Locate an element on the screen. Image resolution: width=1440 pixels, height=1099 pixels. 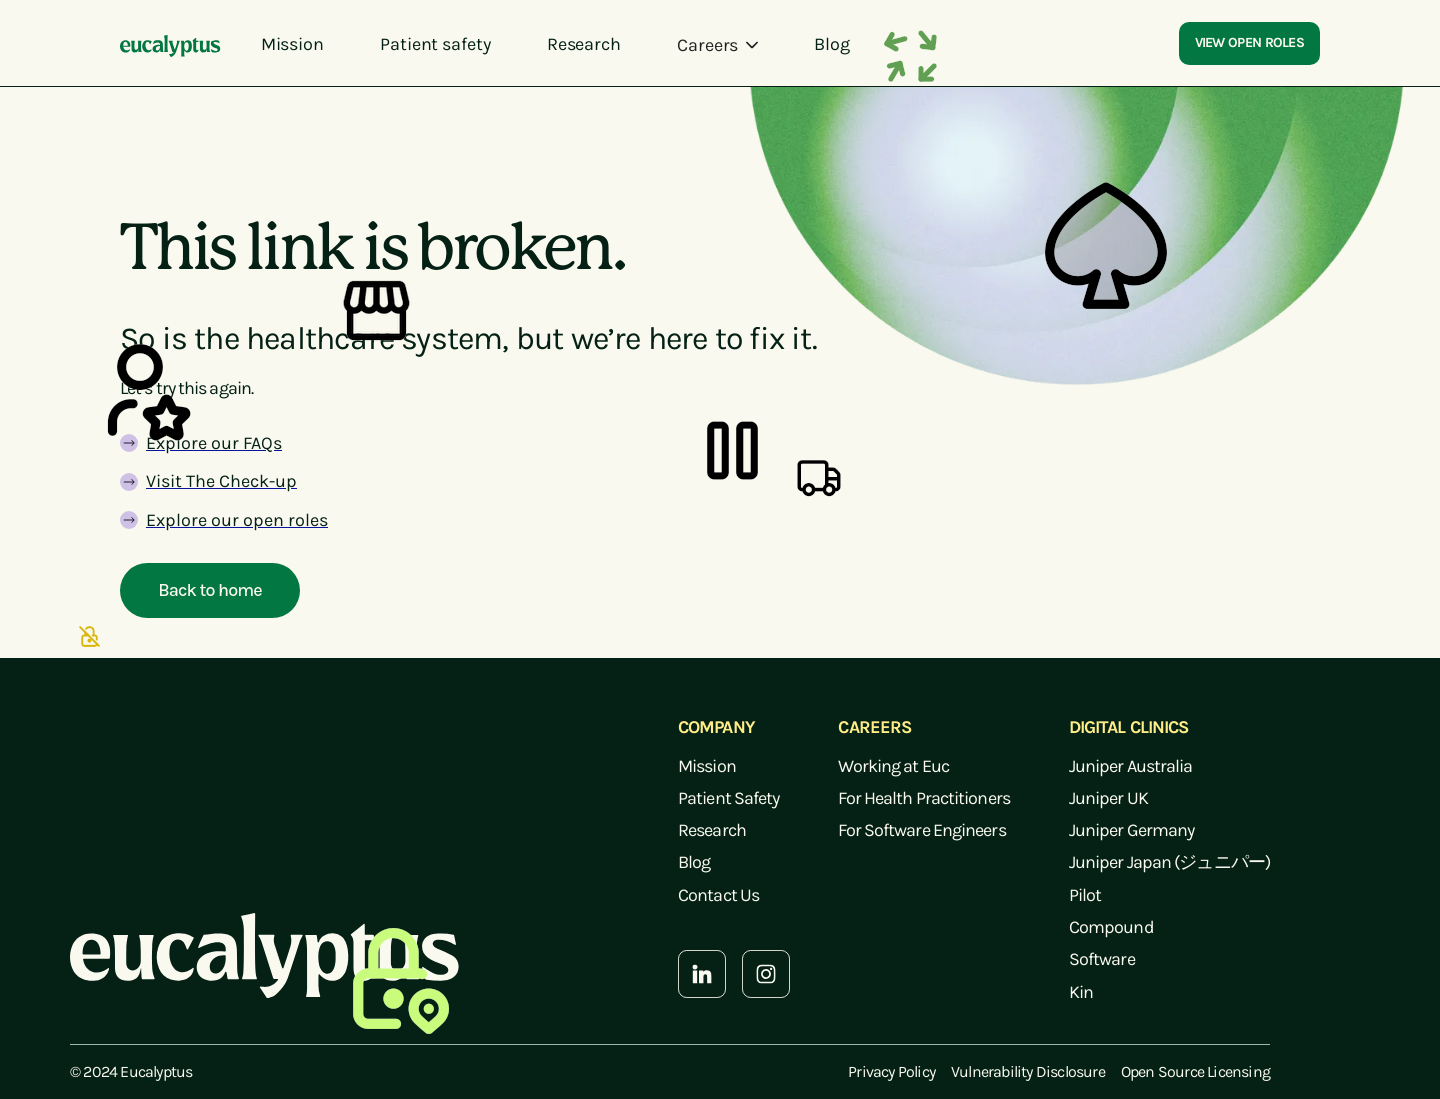
set a location-based lock or security trigger is located at coordinates (393, 978).